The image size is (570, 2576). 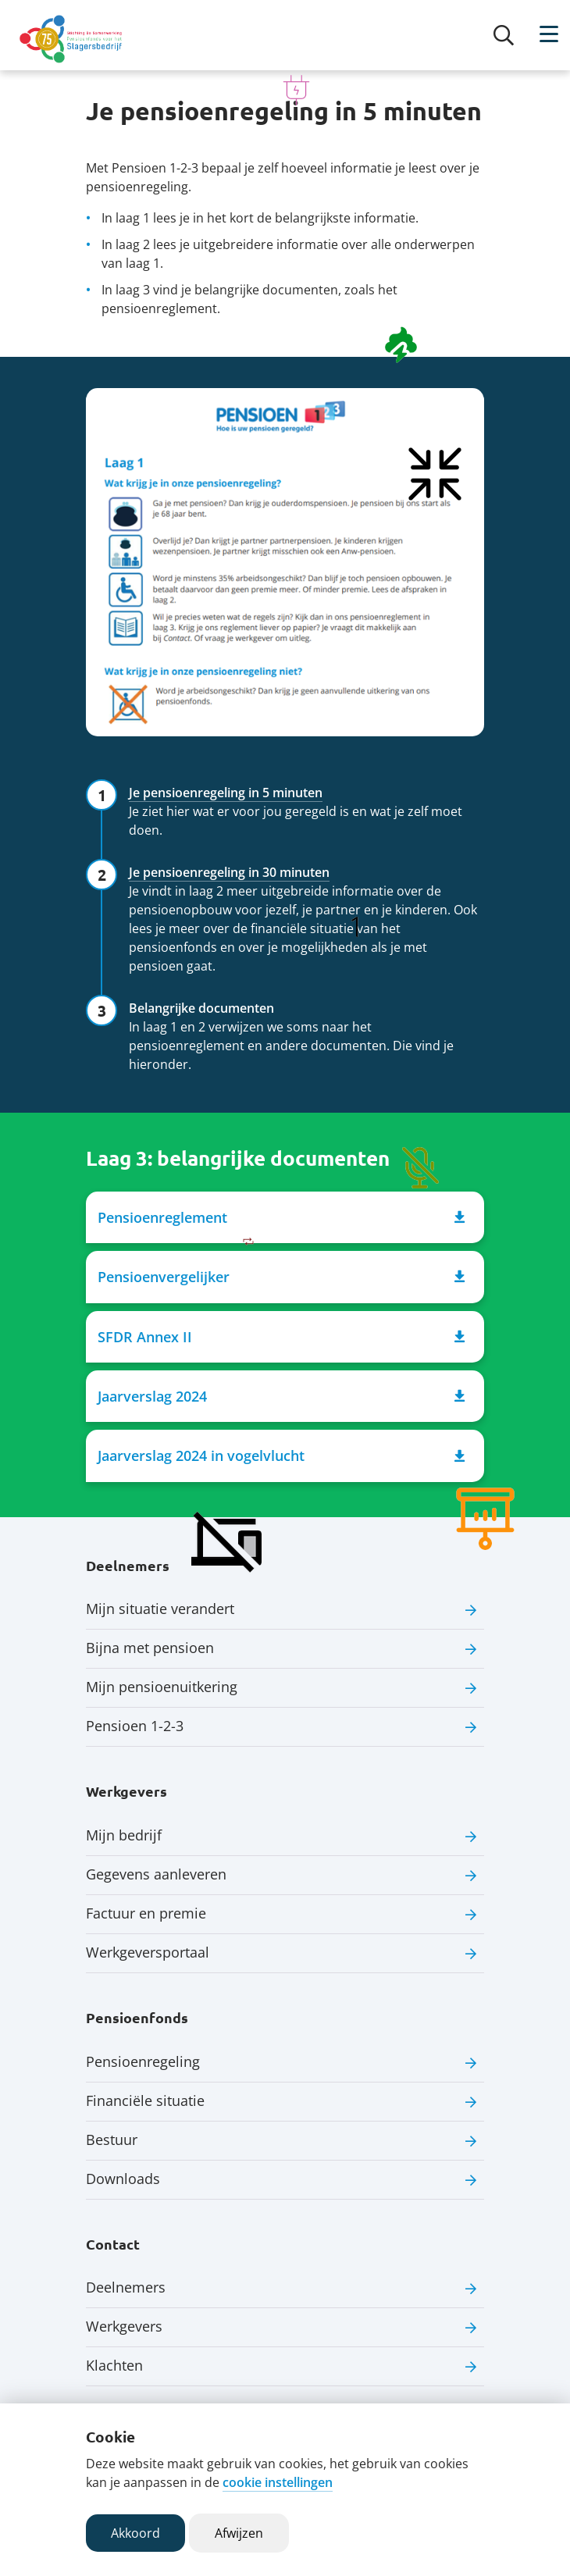 I want to click on mute your microphone, so click(x=419, y=1167).